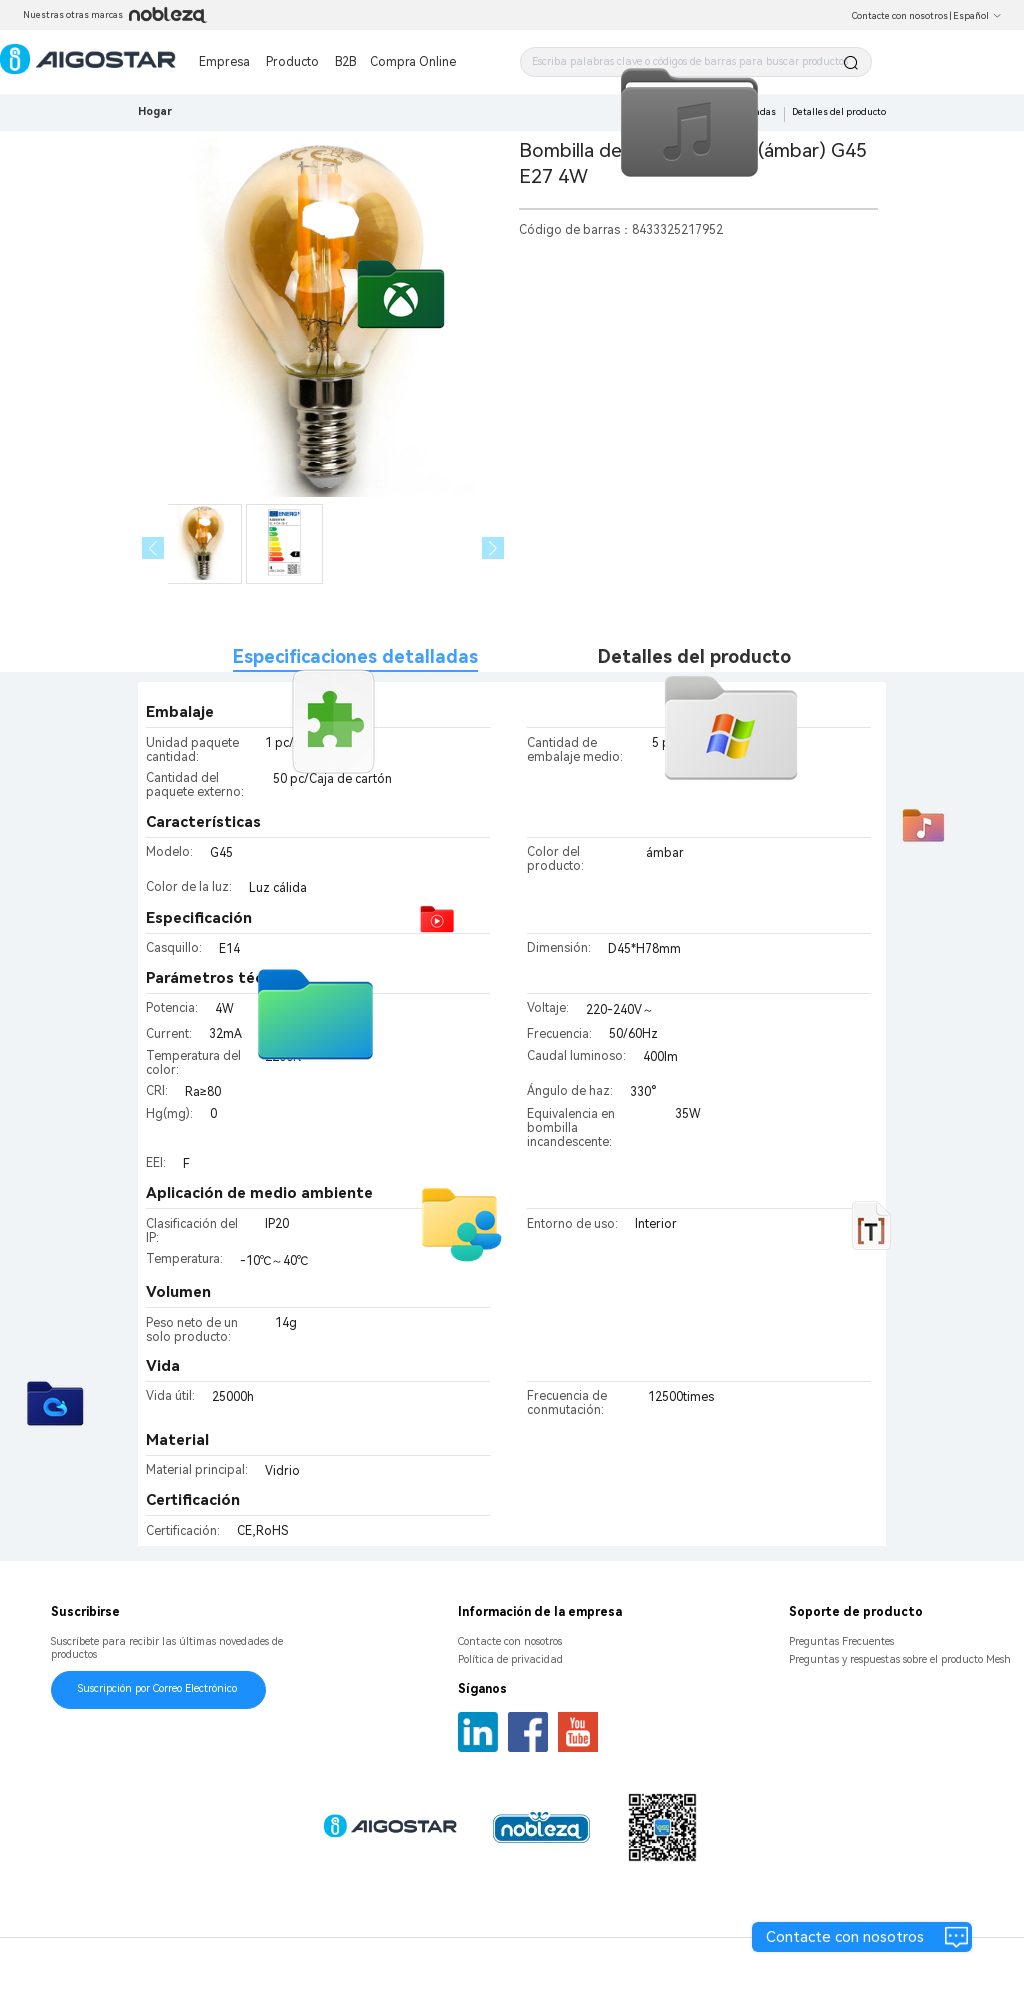 The height and width of the screenshot is (1992, 1024). I want to click on an addon or extension file type, so click(333, 721).